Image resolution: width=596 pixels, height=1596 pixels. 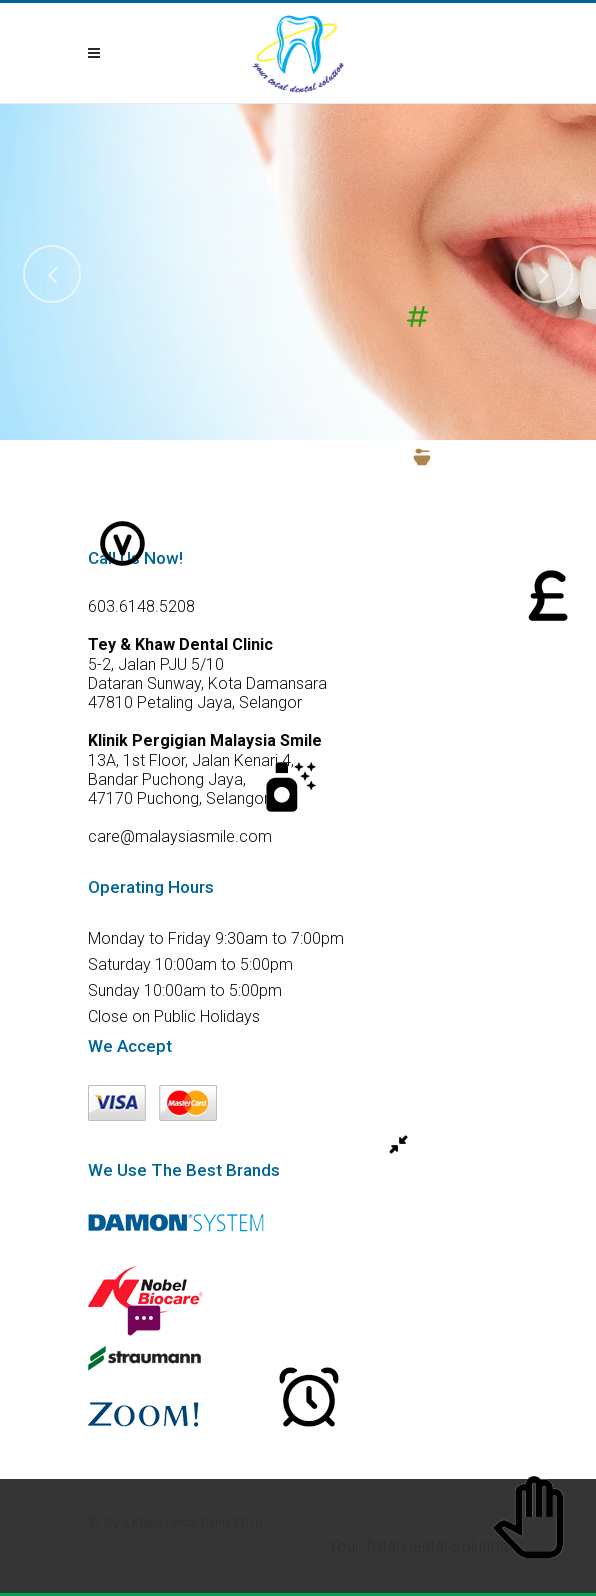 What do you see at coordinates (417, 316) in the screenshot?
I see `add or search hashtags` at bounding box center [417, 316].